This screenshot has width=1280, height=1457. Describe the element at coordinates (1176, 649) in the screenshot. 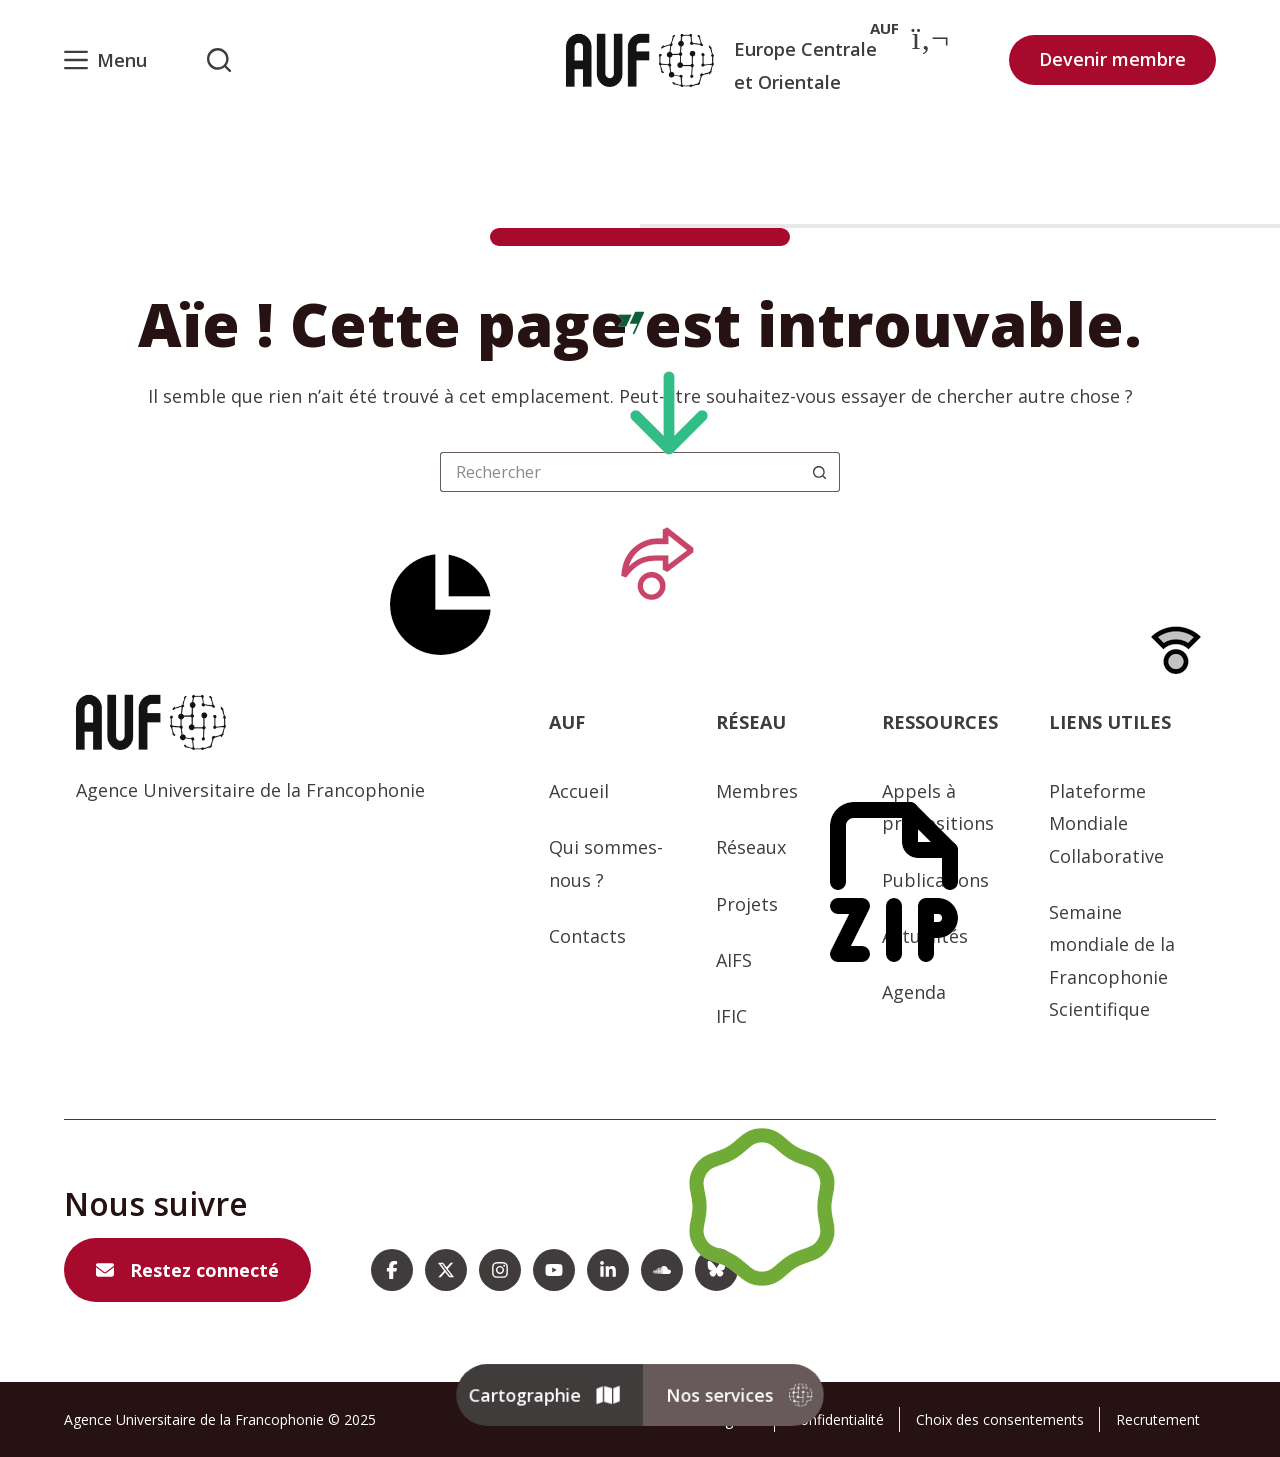

I see `calibrate your device's compass` at that location.